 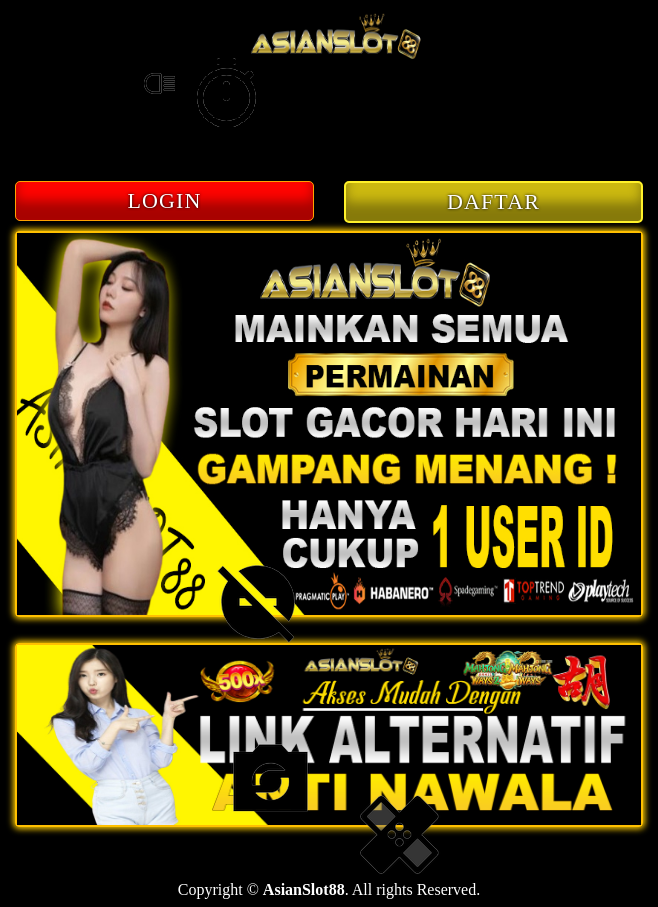 What do you see at coordinates (399, 834) in the screenshot?
I see `apply healing or repair tool to image` at bounding box center [399, 834].